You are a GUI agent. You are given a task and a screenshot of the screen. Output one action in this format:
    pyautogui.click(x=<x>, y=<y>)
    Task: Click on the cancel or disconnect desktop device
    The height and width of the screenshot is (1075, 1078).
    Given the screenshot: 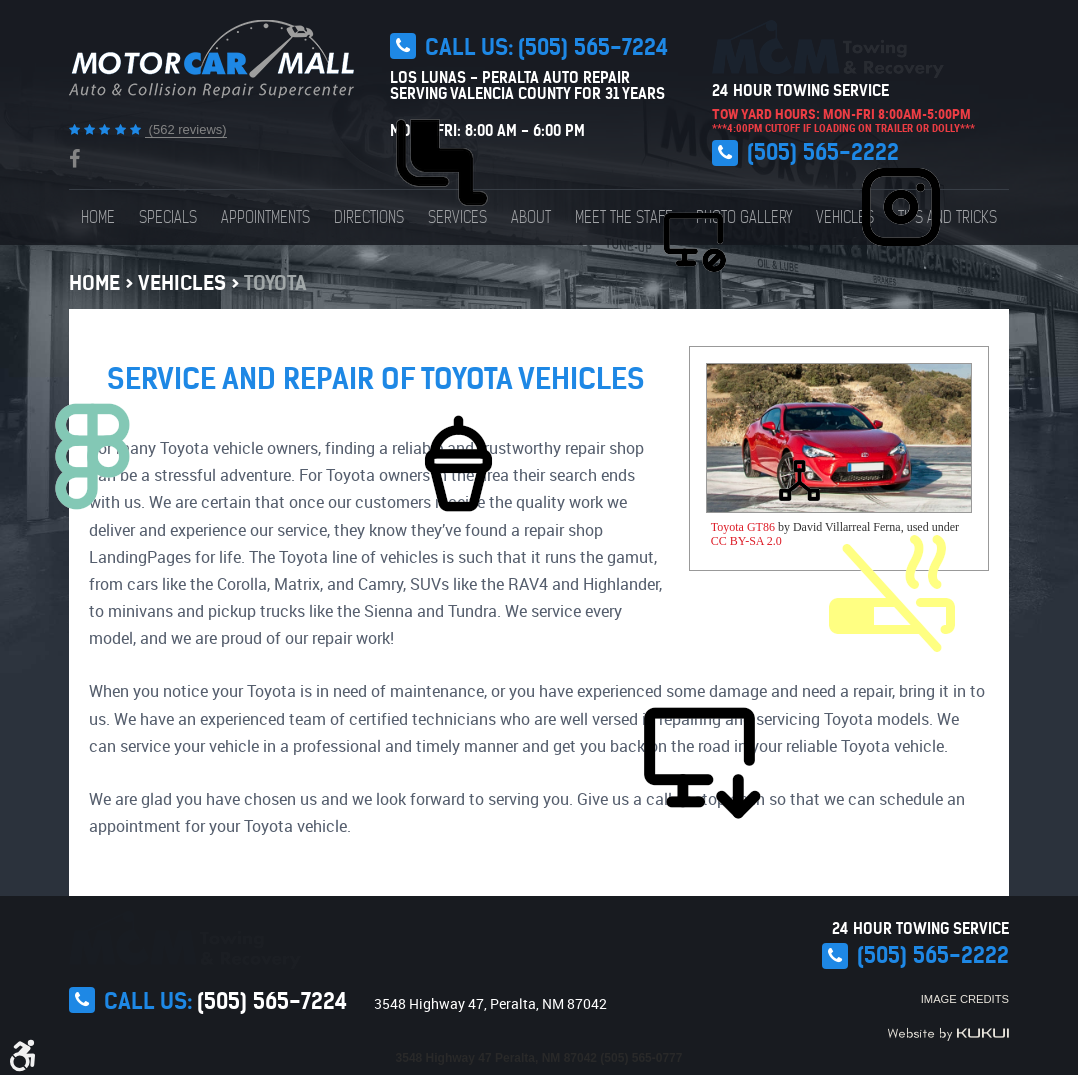 What is the action you would take?
    pyautogui.click(x=693, y=239)
    